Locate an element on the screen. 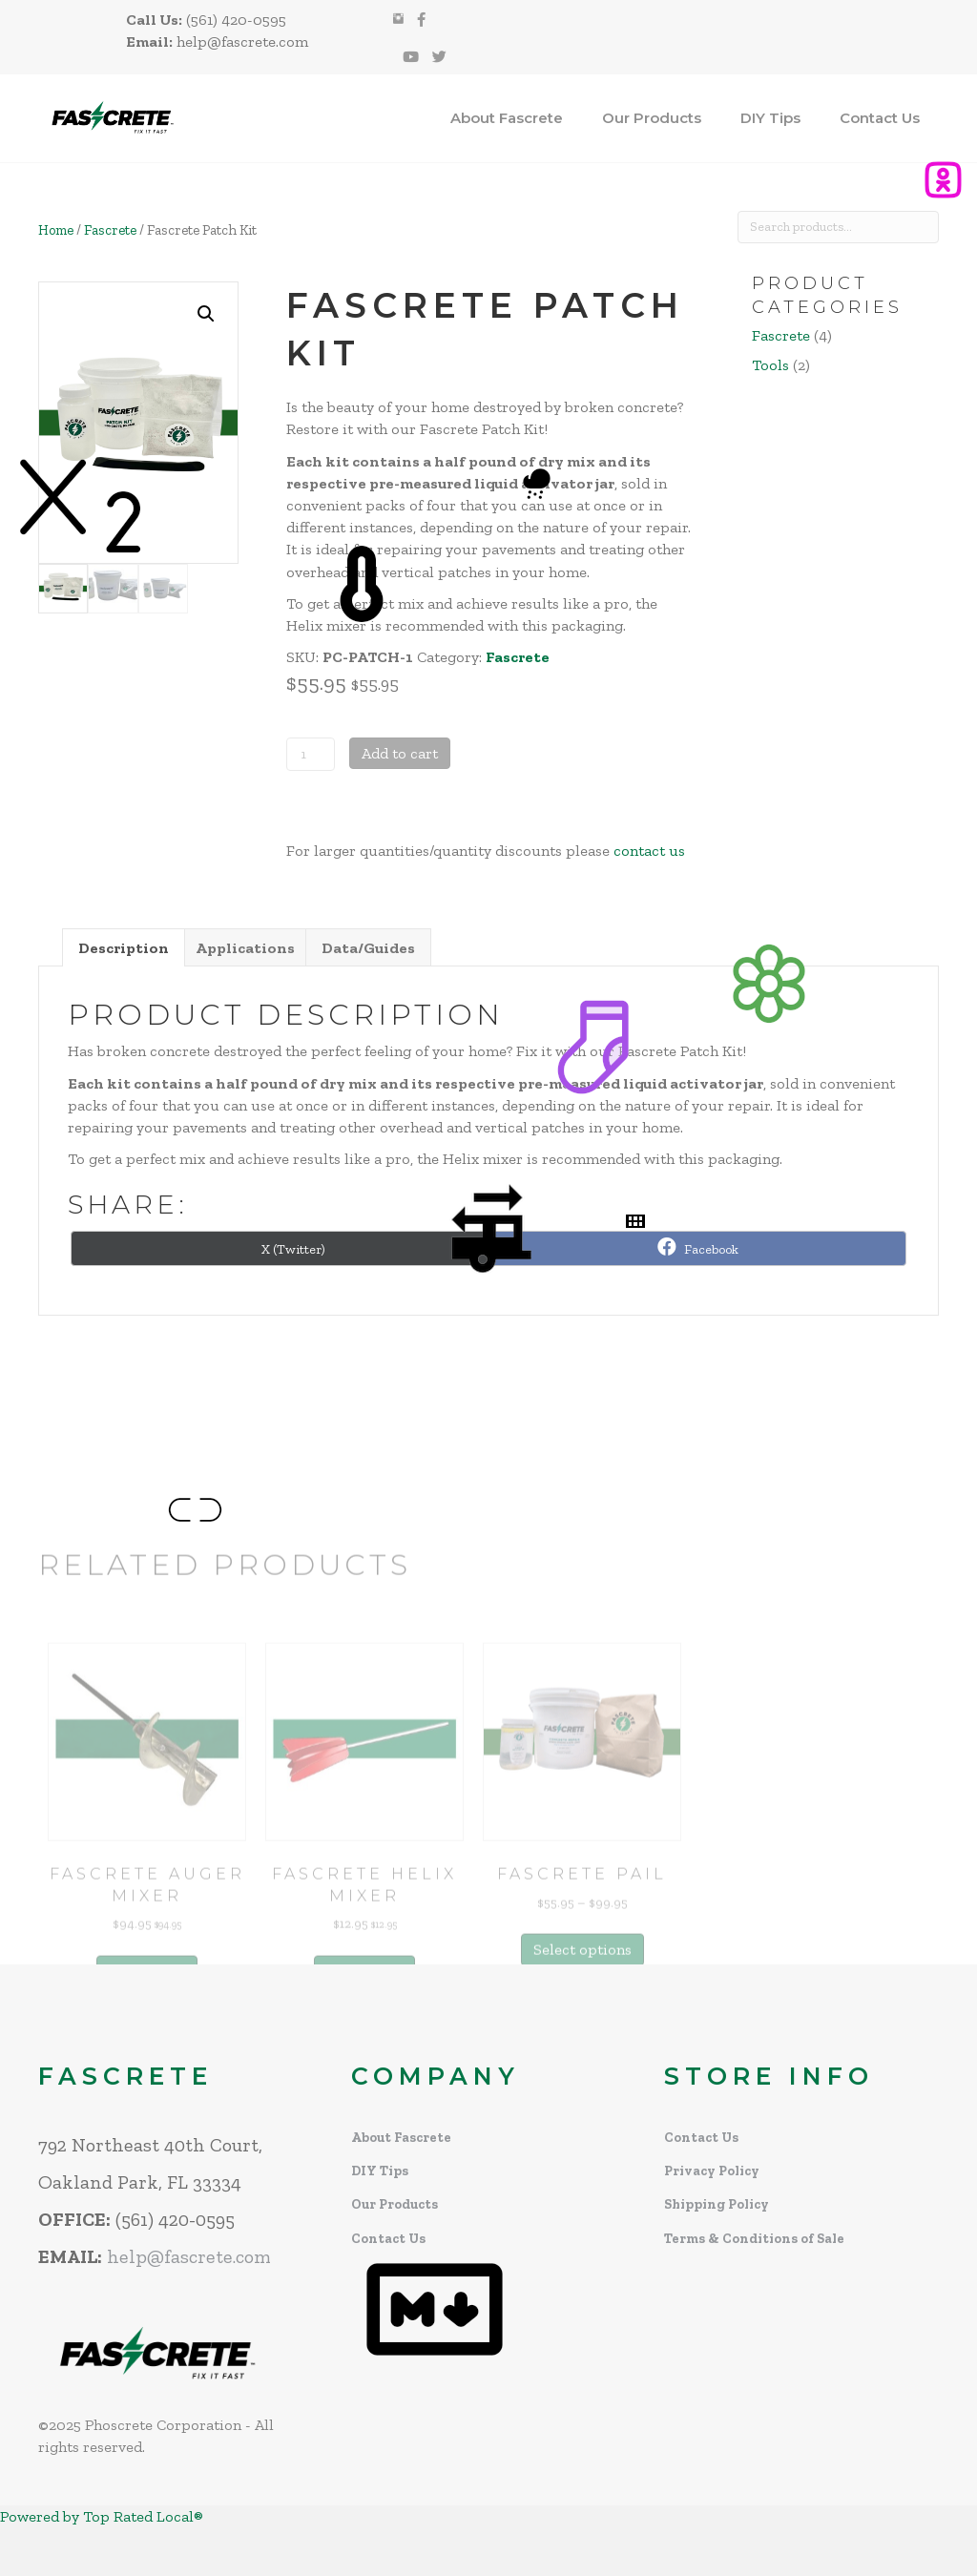 The width and height of the screenshot is (977, 2576). switch to grid view is located at coordinates (634, 1221).